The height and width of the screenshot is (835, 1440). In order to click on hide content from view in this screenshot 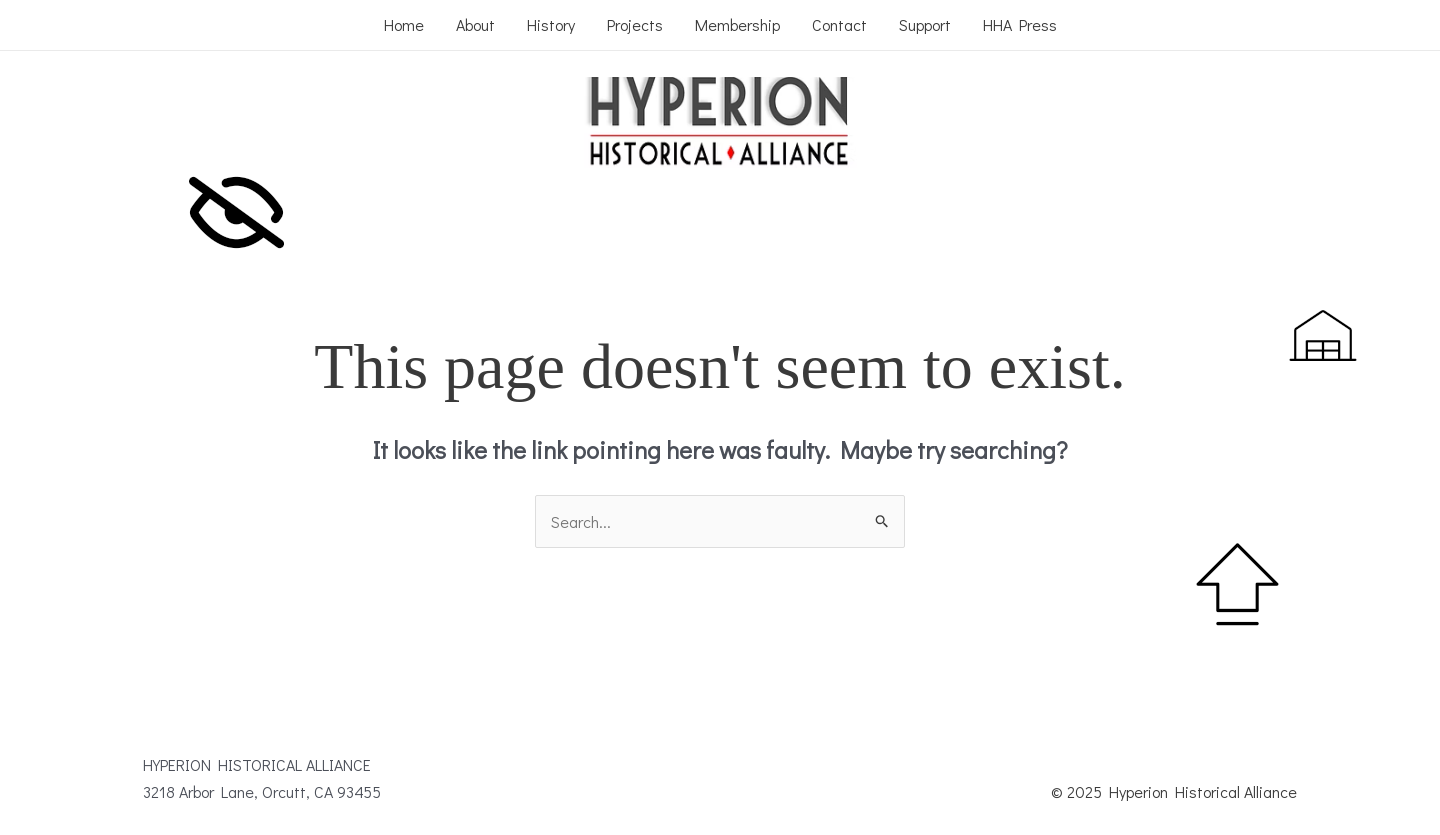, I will do `click(236, 212)`.